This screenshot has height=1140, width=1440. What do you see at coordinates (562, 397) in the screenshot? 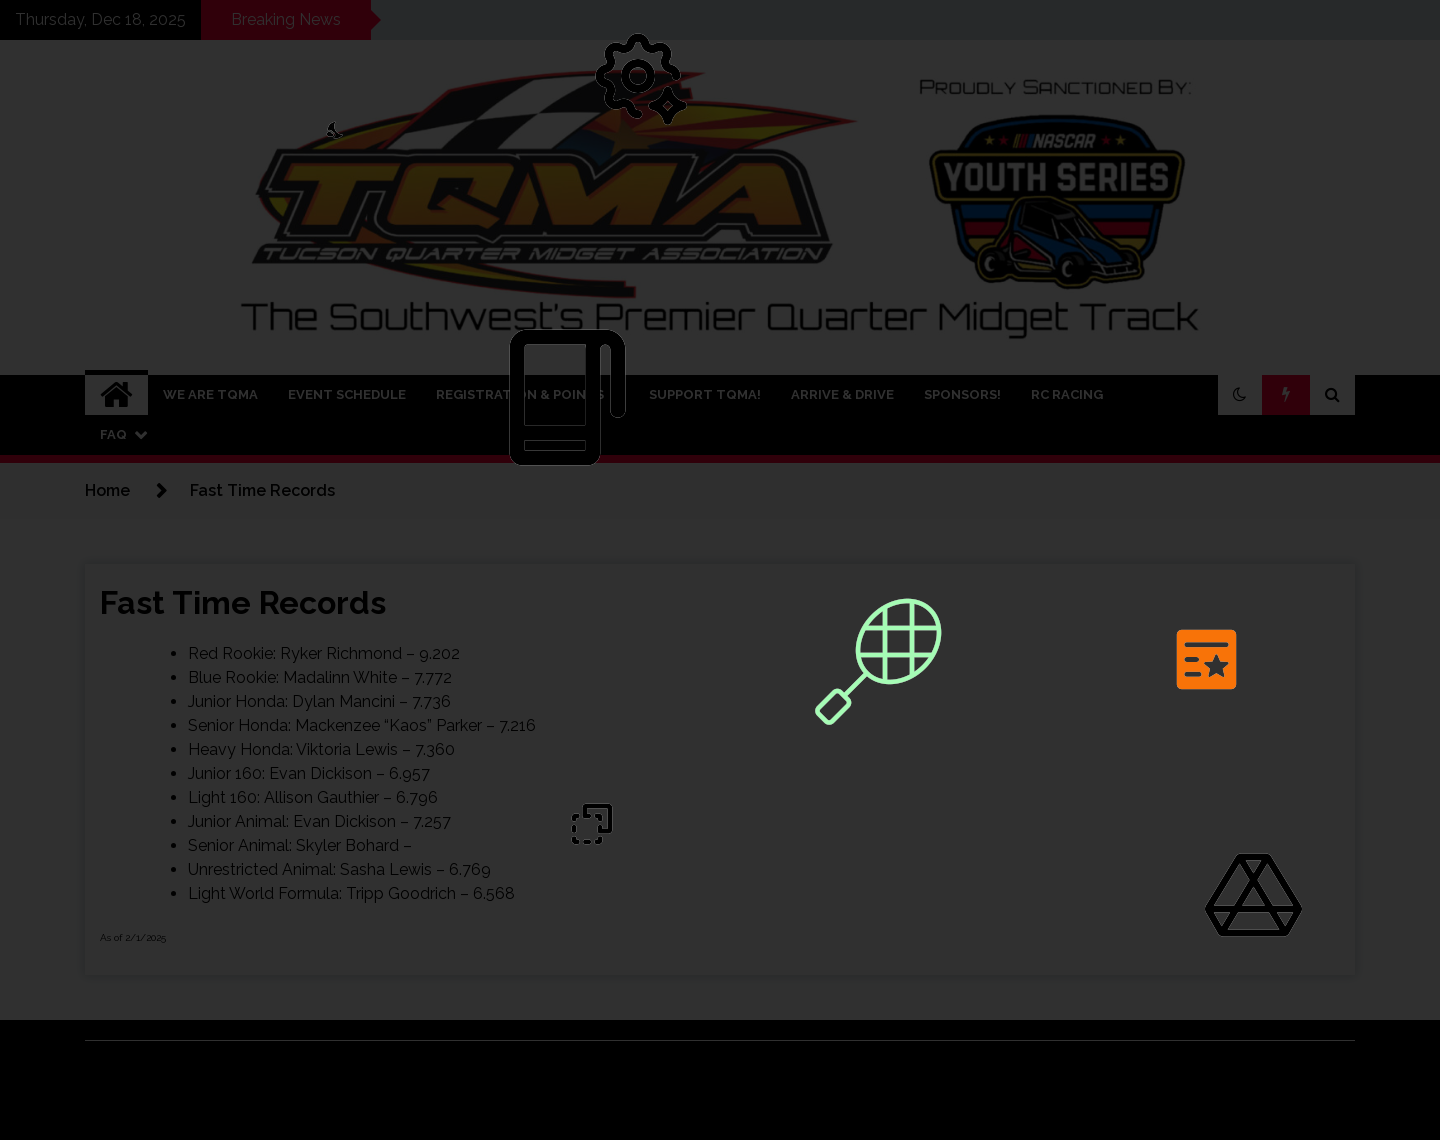
I see `view towel or linen amenities` at bounding box center [562, 397].